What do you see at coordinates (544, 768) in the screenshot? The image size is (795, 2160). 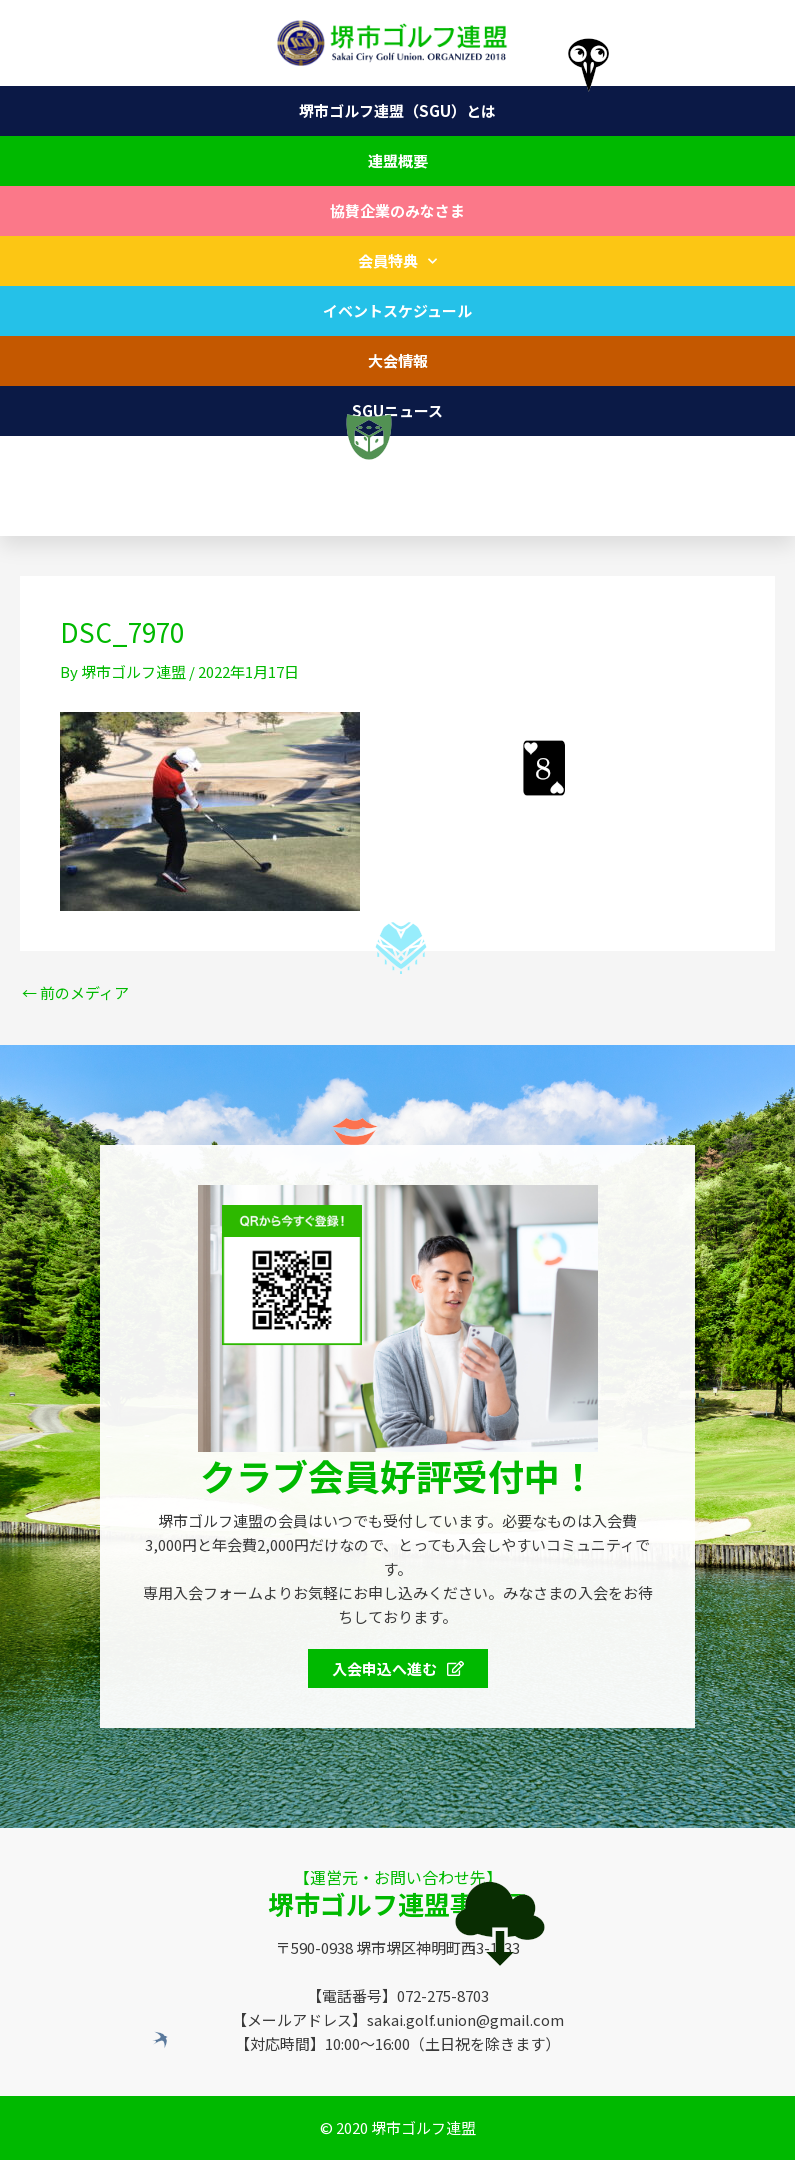 I see `playing card: 8 of hearts` at bounding box center [544, 768].